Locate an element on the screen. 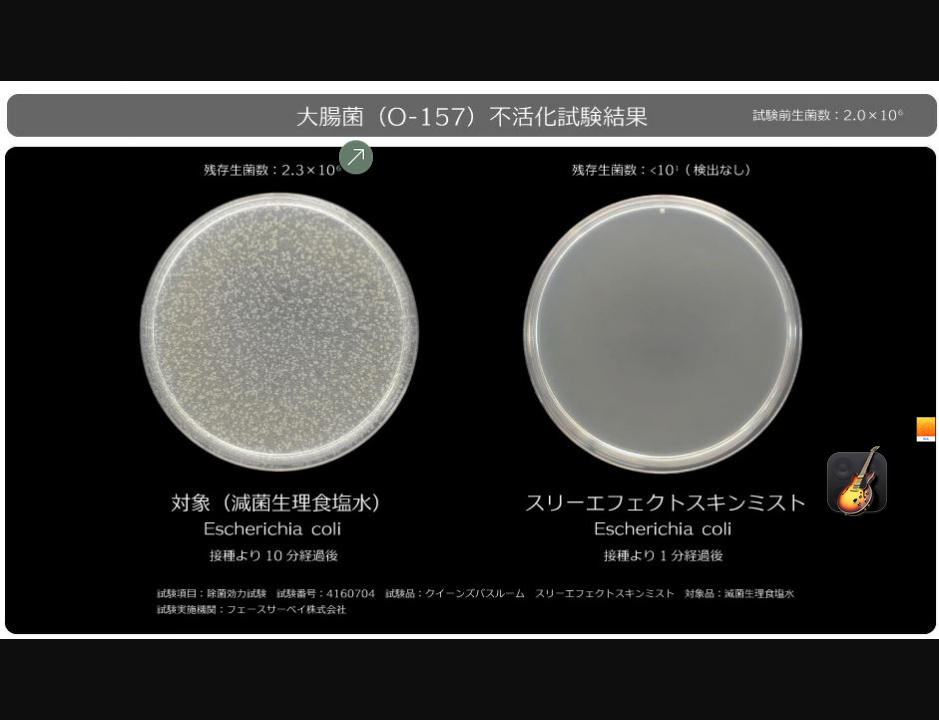 This screenshot has width=939, height=720. open GarageBand music creation app is located at coordinates (857, 482).